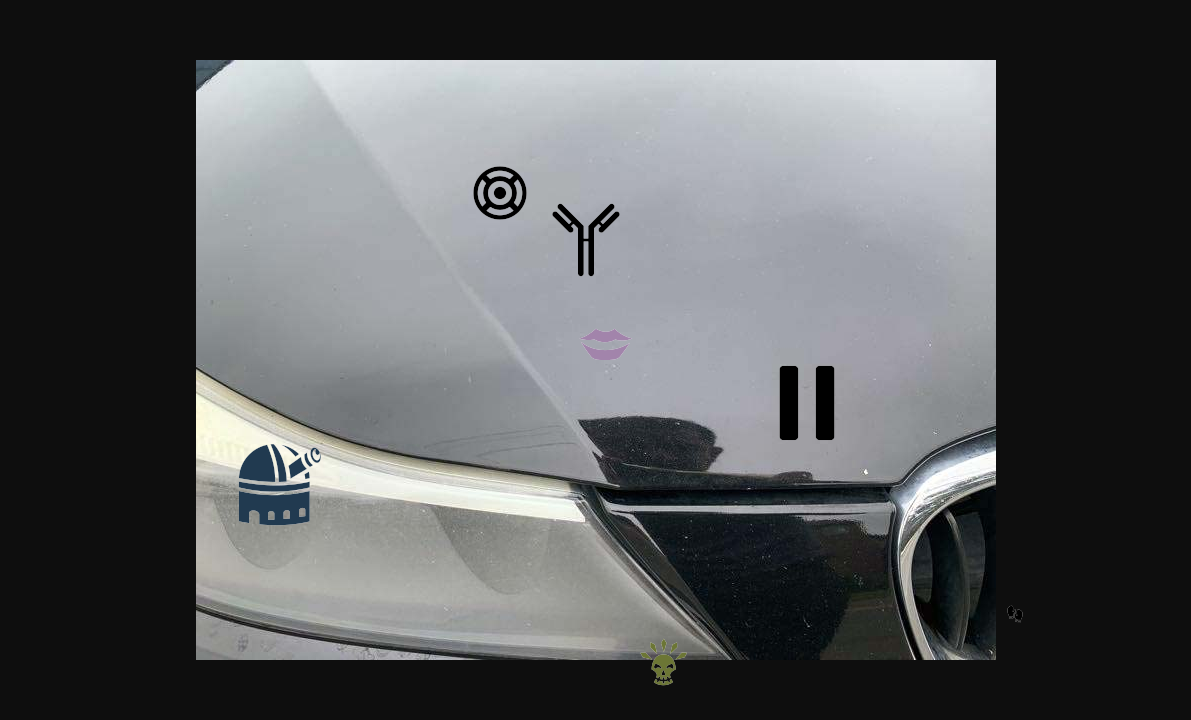 Image resolution: width=1191 pixels, height=720 pixels. Describe the element at coordinates (606, 345) in the screenshot. I see `access voice or speech features` at that location.